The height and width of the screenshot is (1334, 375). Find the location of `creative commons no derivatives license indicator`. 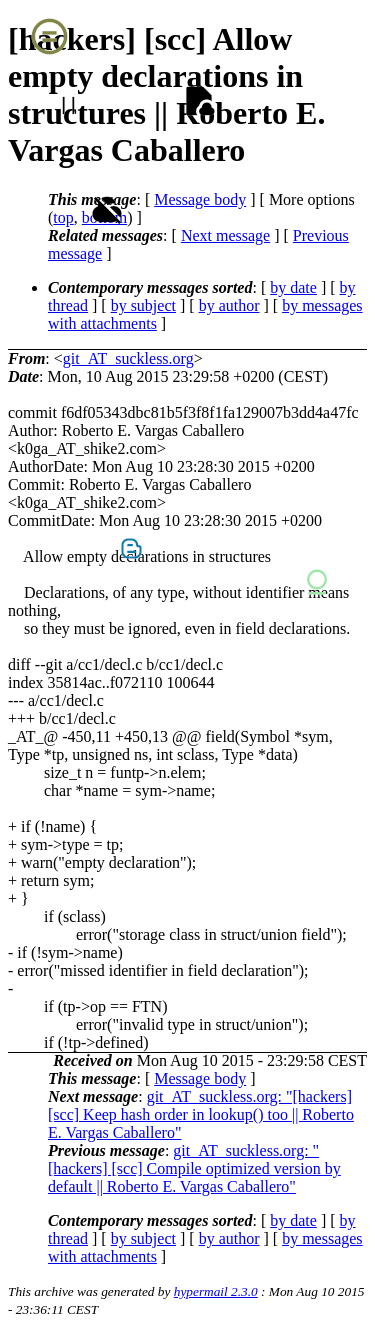

creative commons no derivatives license indicator is located at coordinates (49, 36).